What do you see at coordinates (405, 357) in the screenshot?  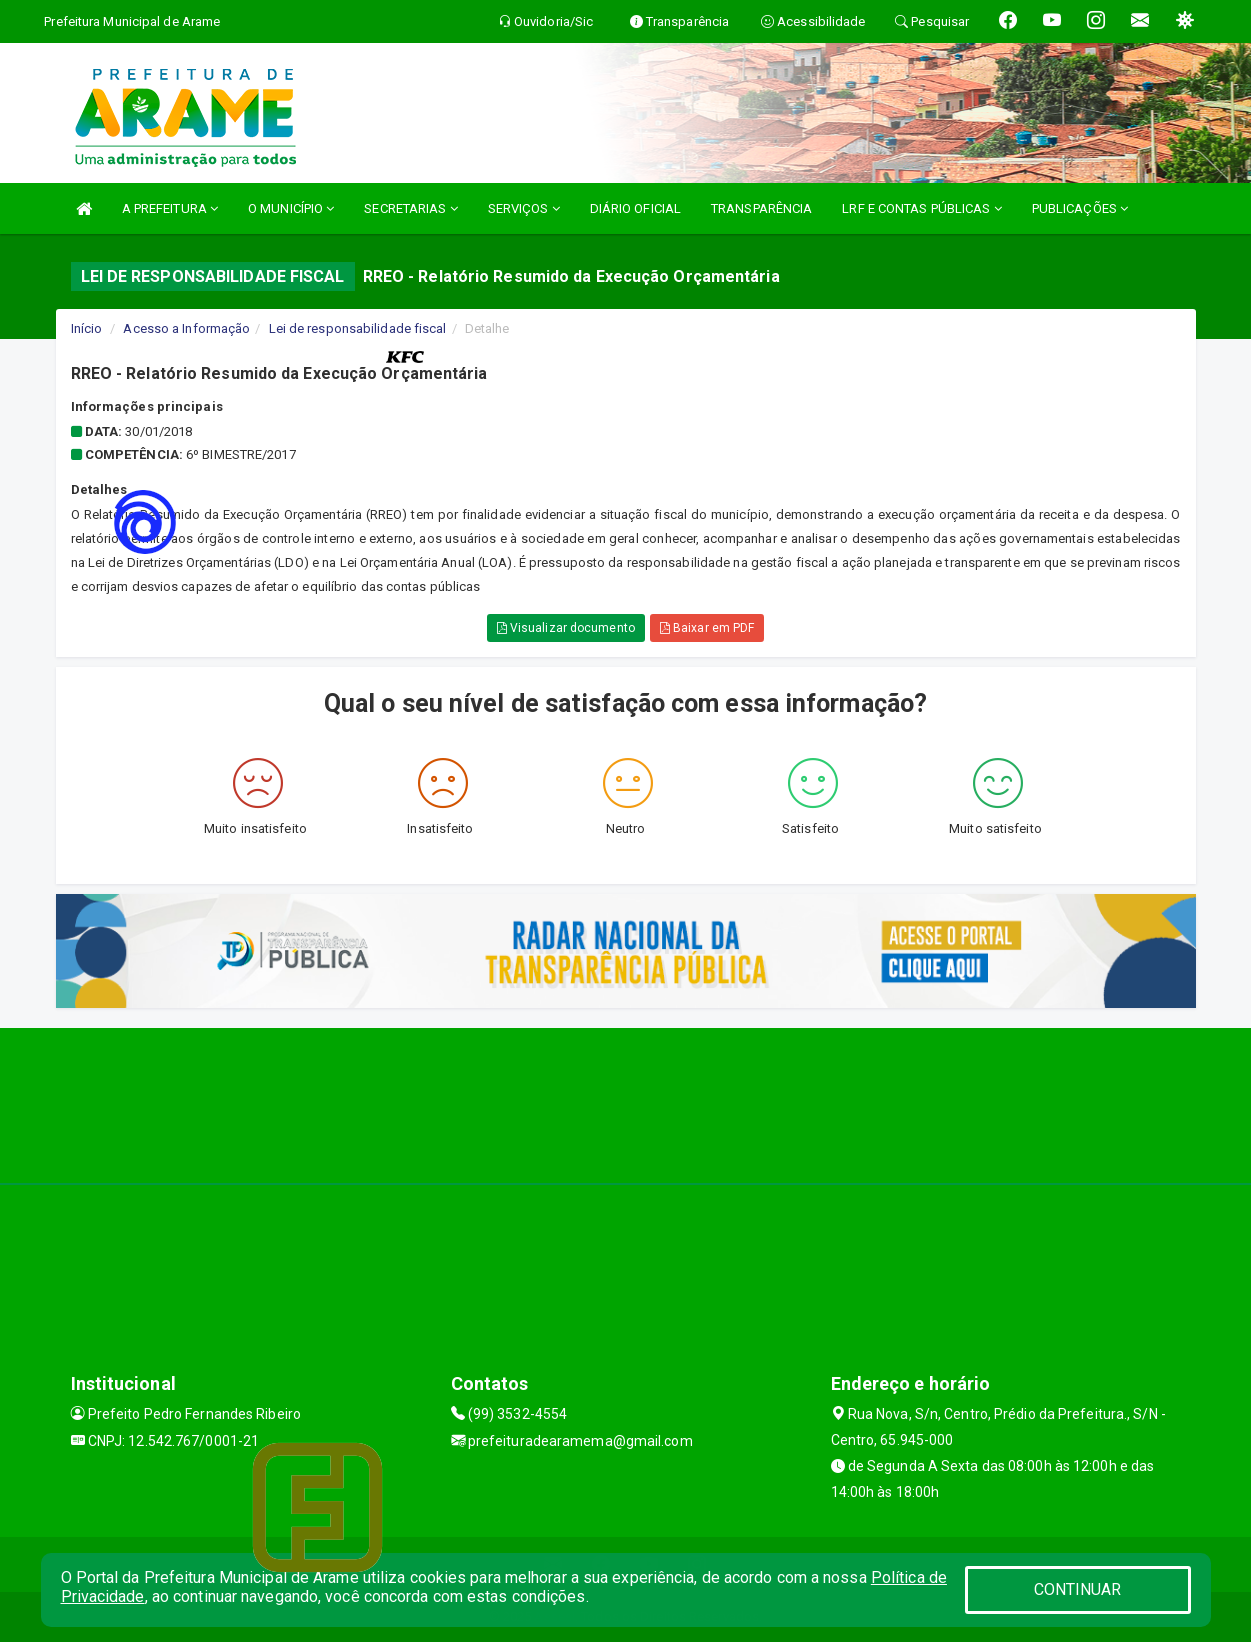 I see `KFC brand logo` at bounding box center [405, 357].